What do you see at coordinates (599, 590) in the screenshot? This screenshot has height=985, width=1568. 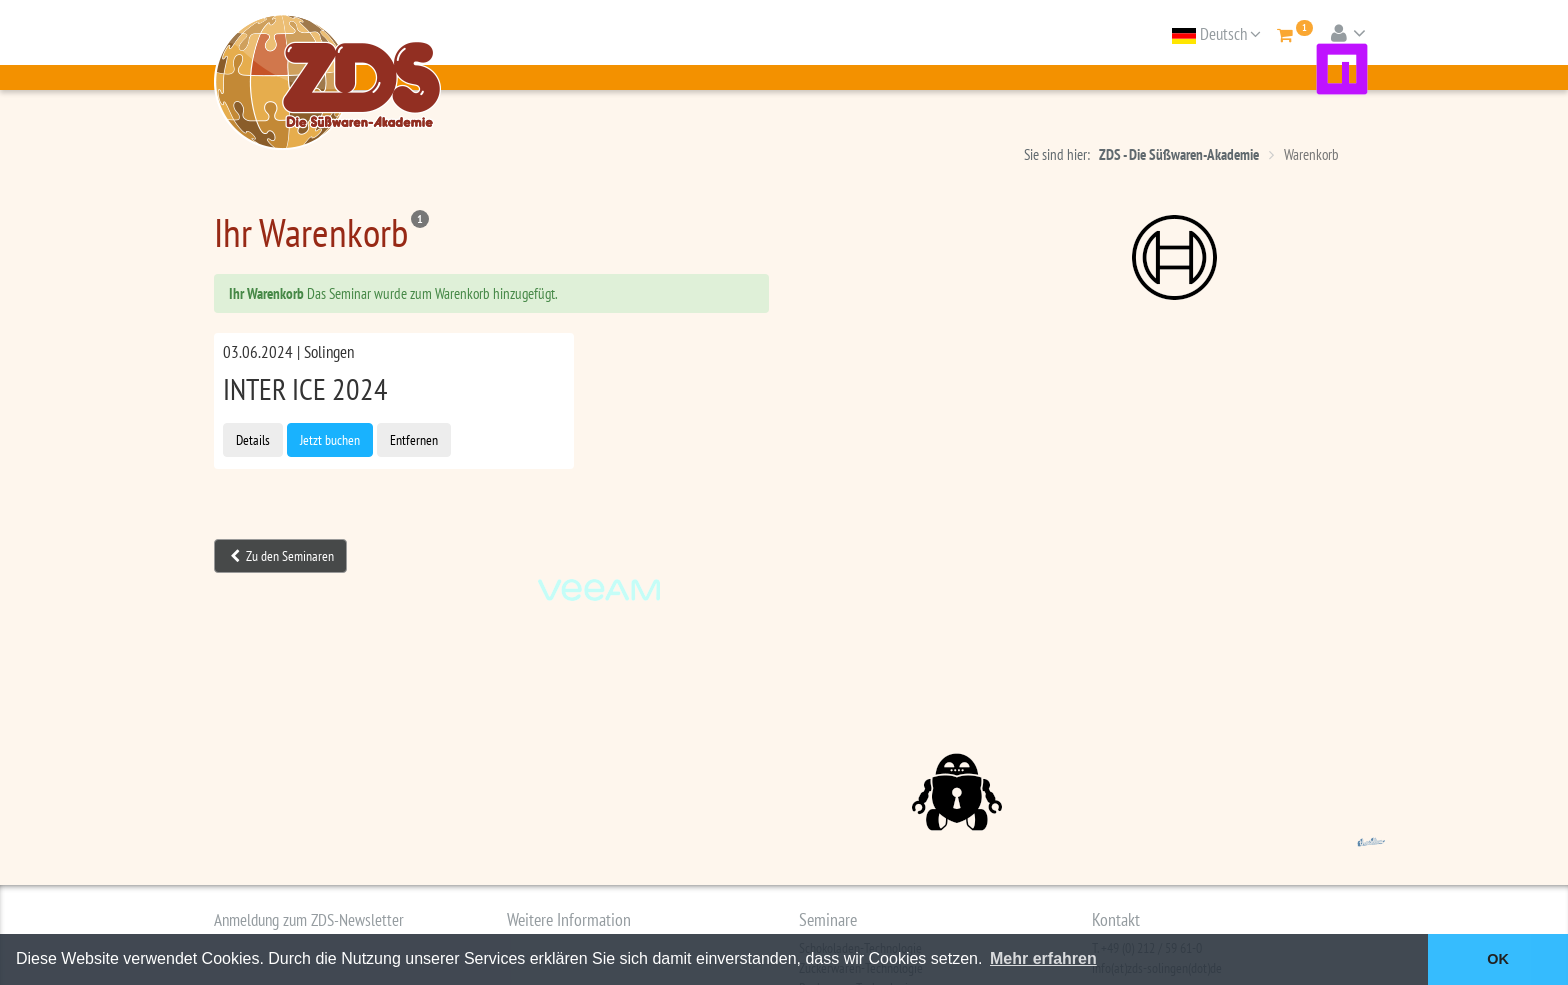 I see `Veeam company logo` at bounding box center [599, 590].